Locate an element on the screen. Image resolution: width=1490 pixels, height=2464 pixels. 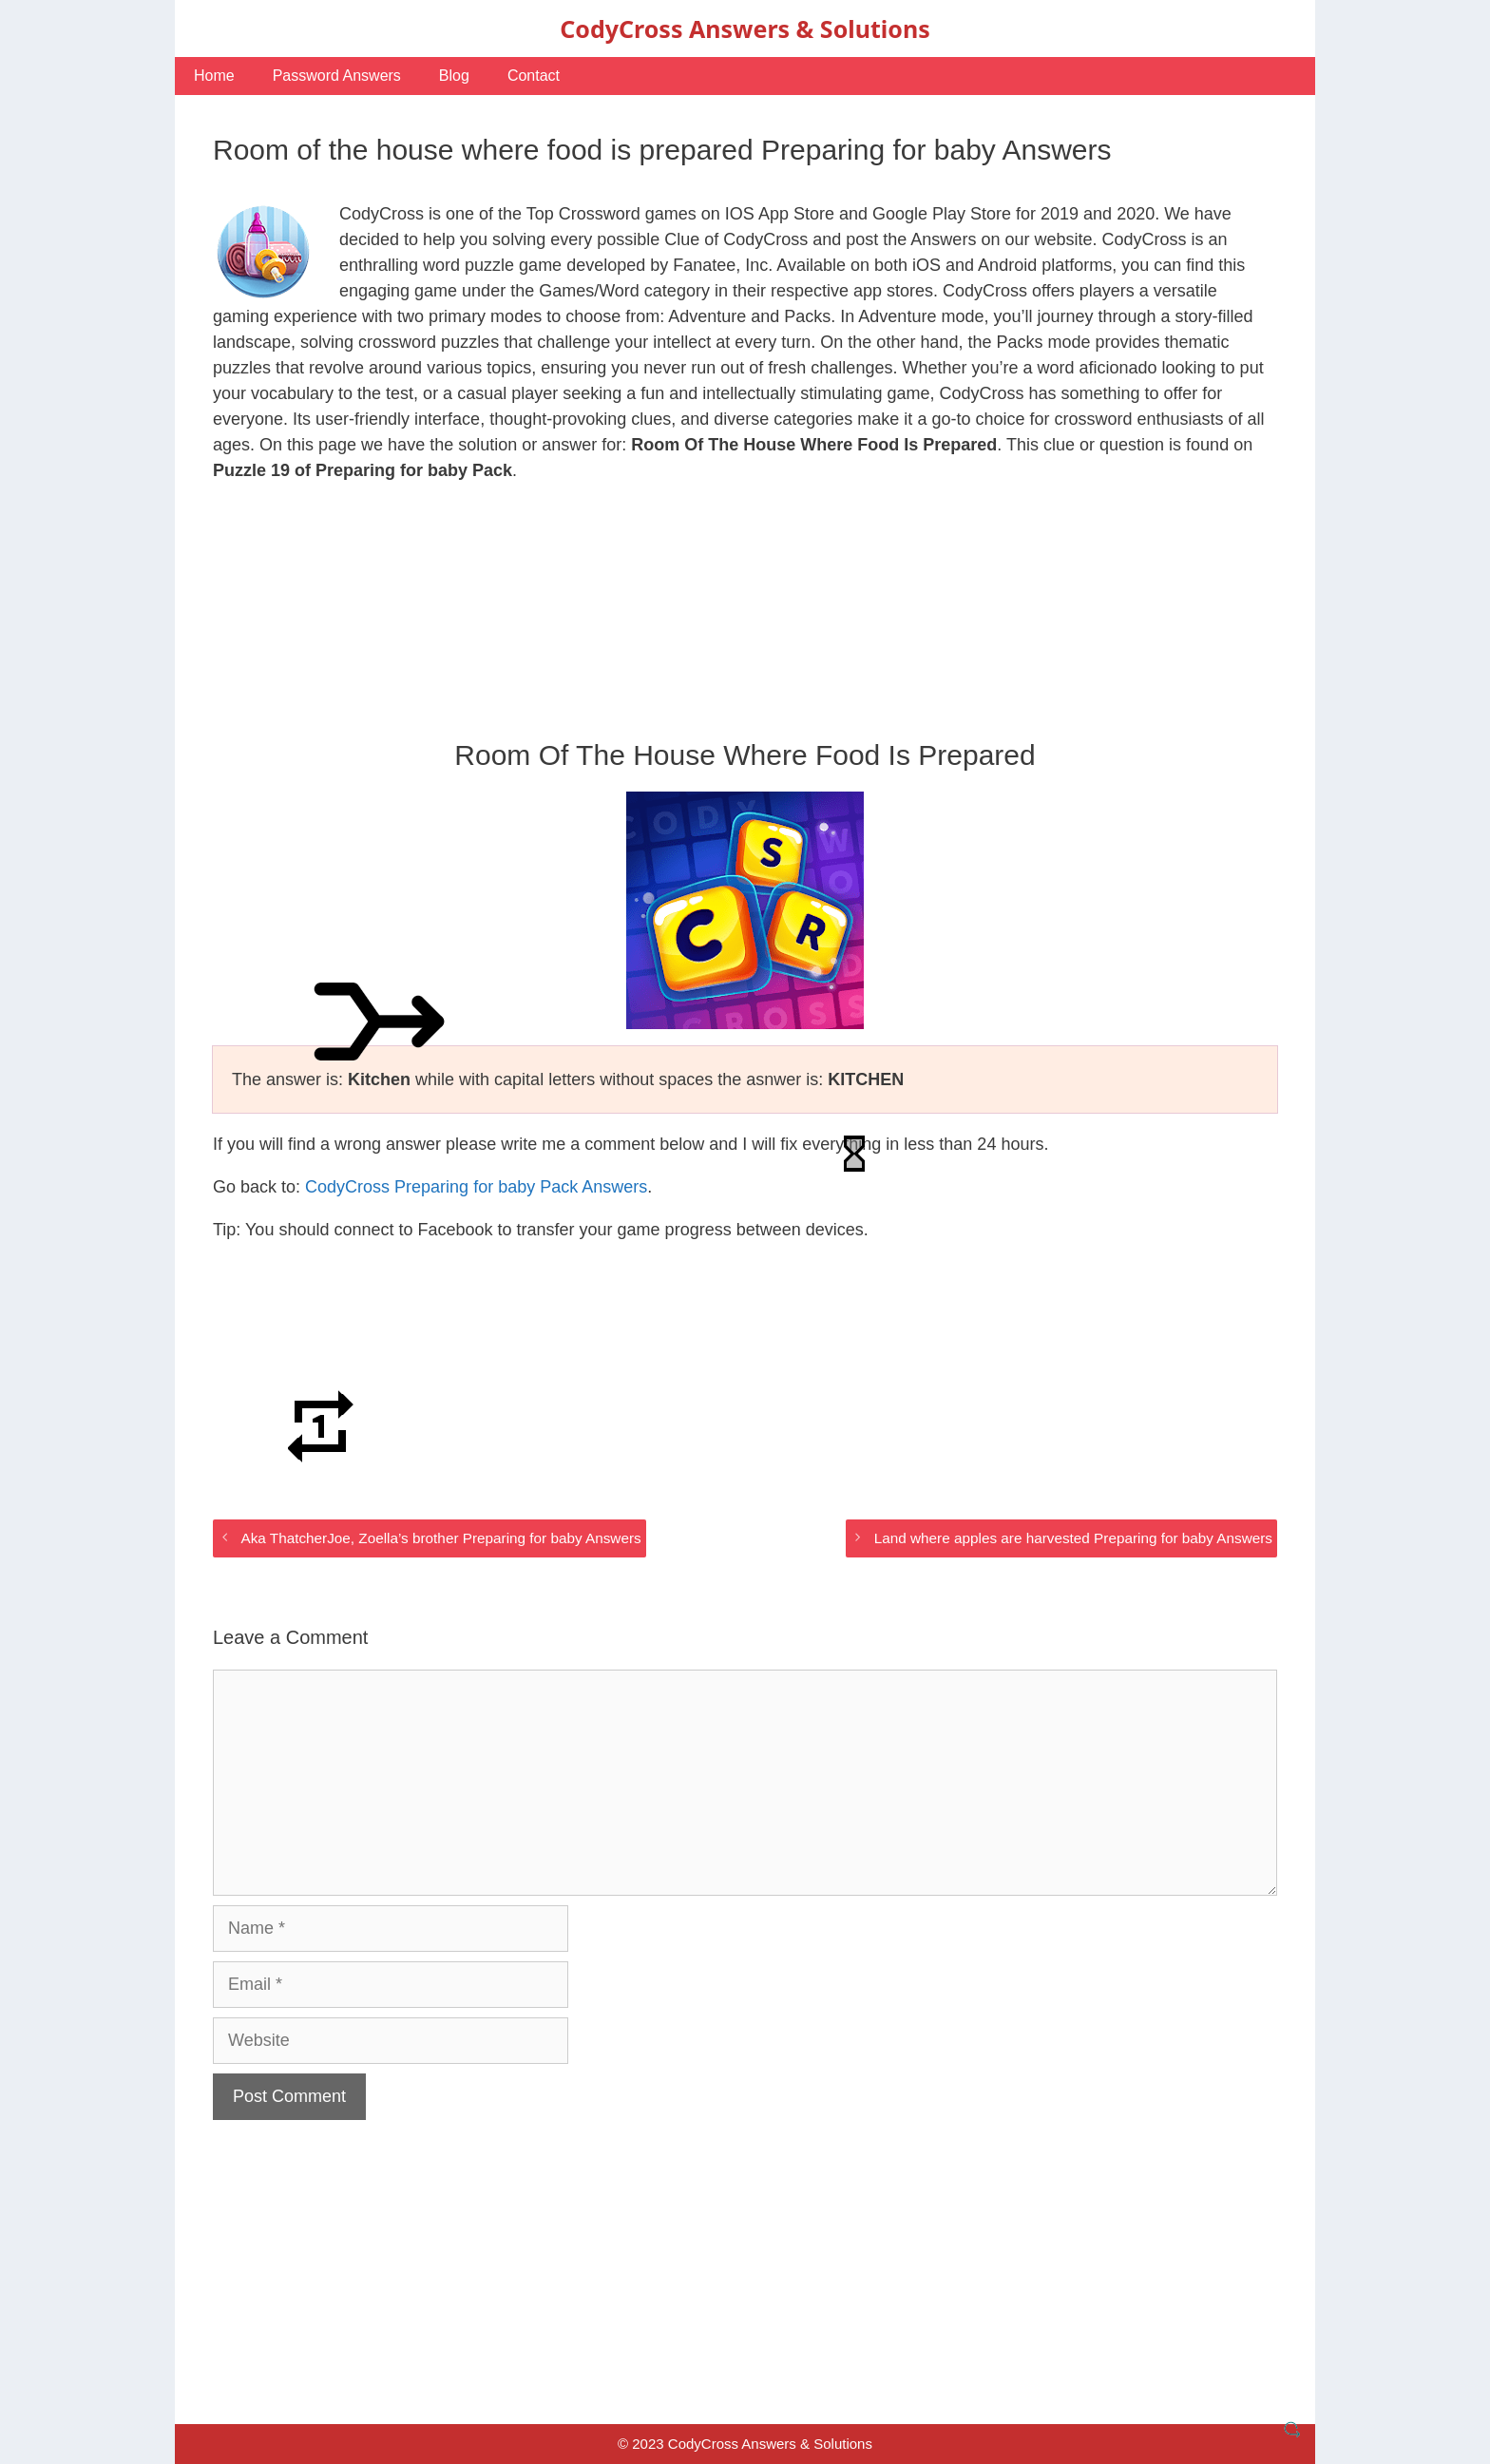
view iteration or sprint cycles is located at coordinates (1291, 2429).